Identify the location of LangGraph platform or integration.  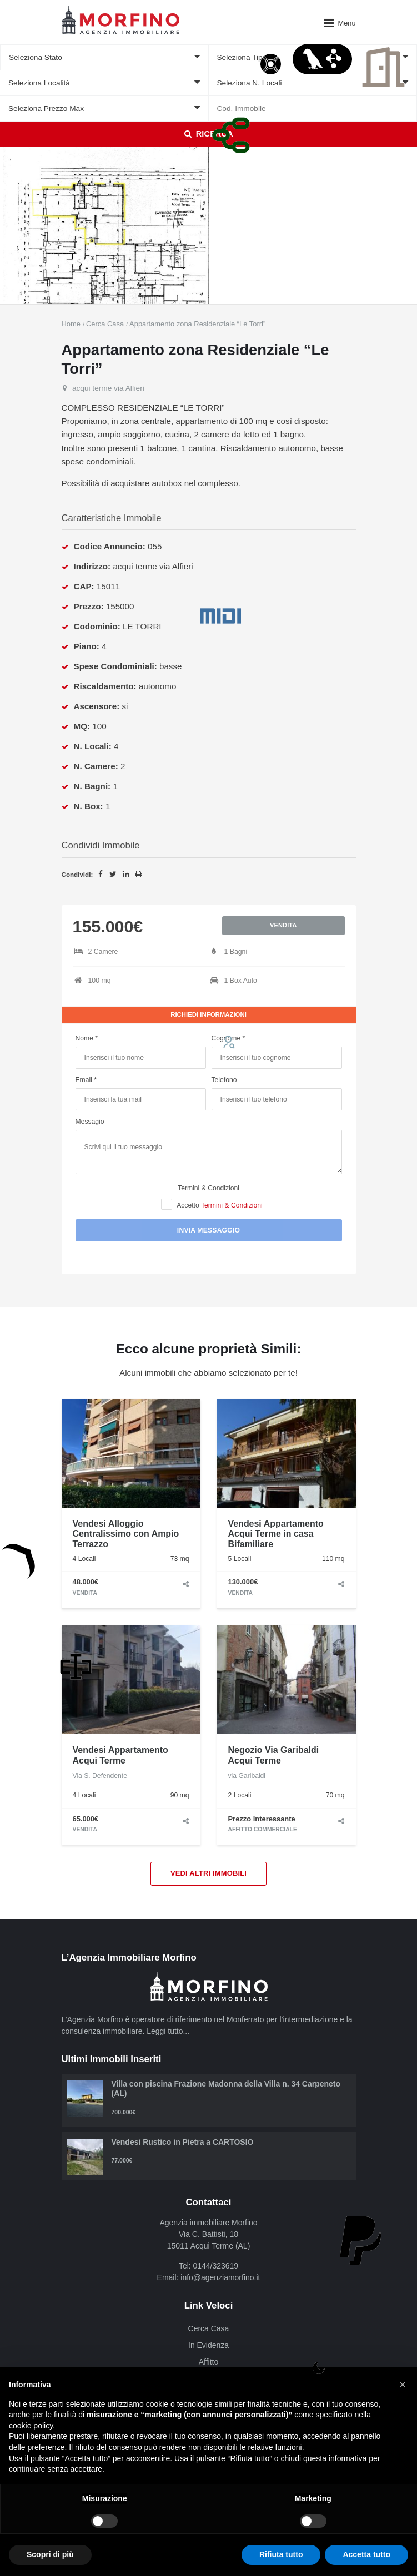
(322, 59).